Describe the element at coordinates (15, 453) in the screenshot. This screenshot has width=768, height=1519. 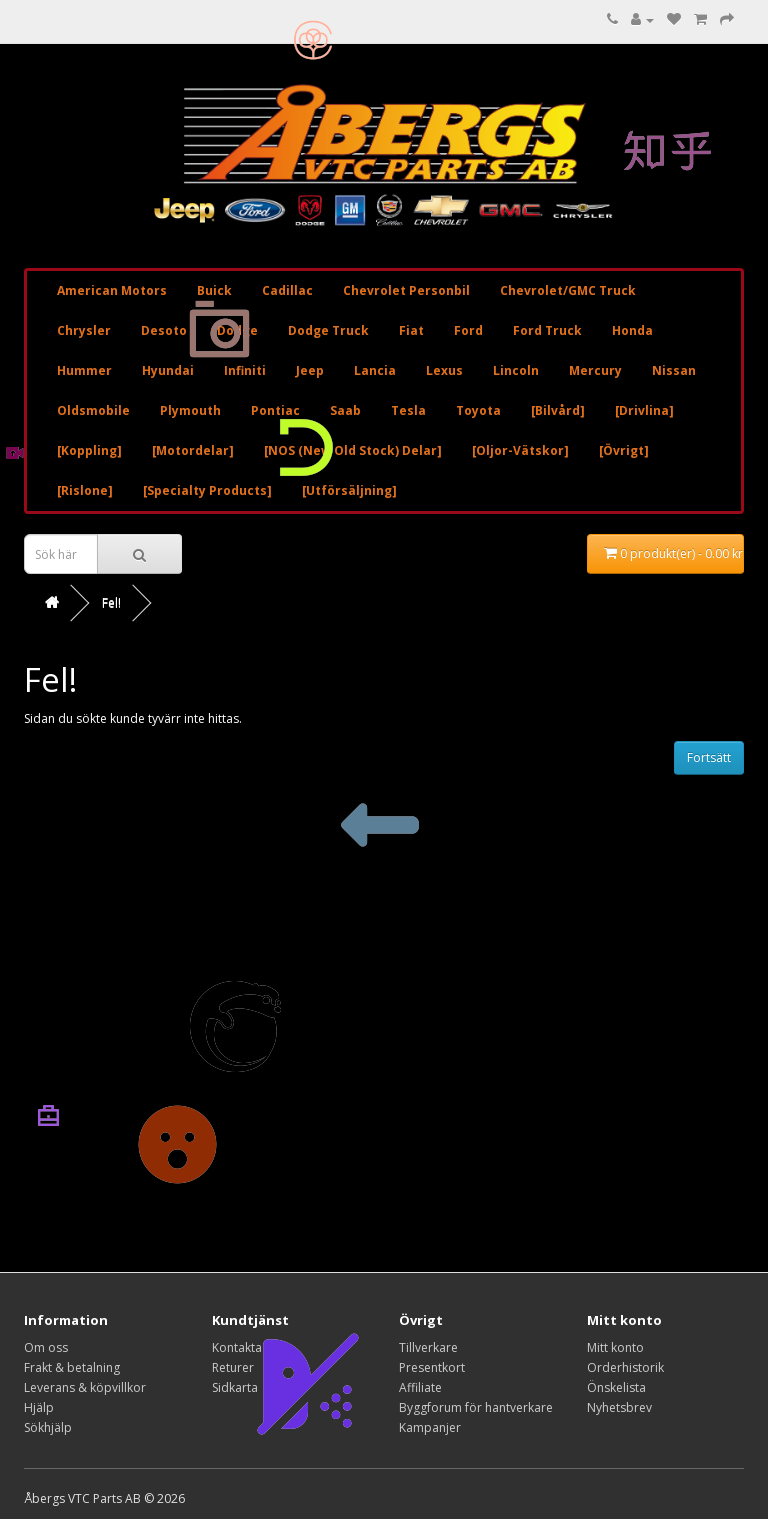
I see `upload a video file` at that location.